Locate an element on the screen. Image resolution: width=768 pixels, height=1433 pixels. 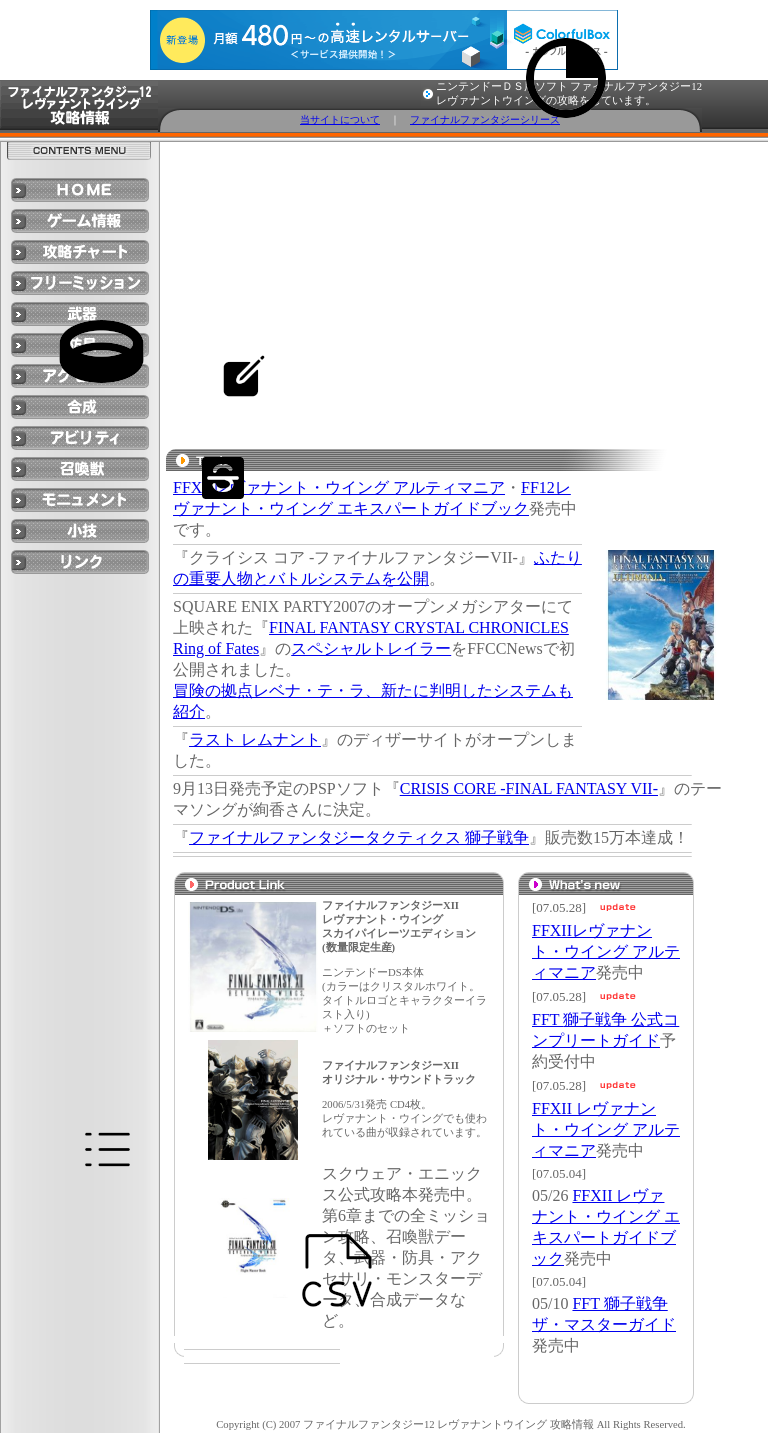
apply strikethrough formatting to selected text is located at coordinates (223, 478).